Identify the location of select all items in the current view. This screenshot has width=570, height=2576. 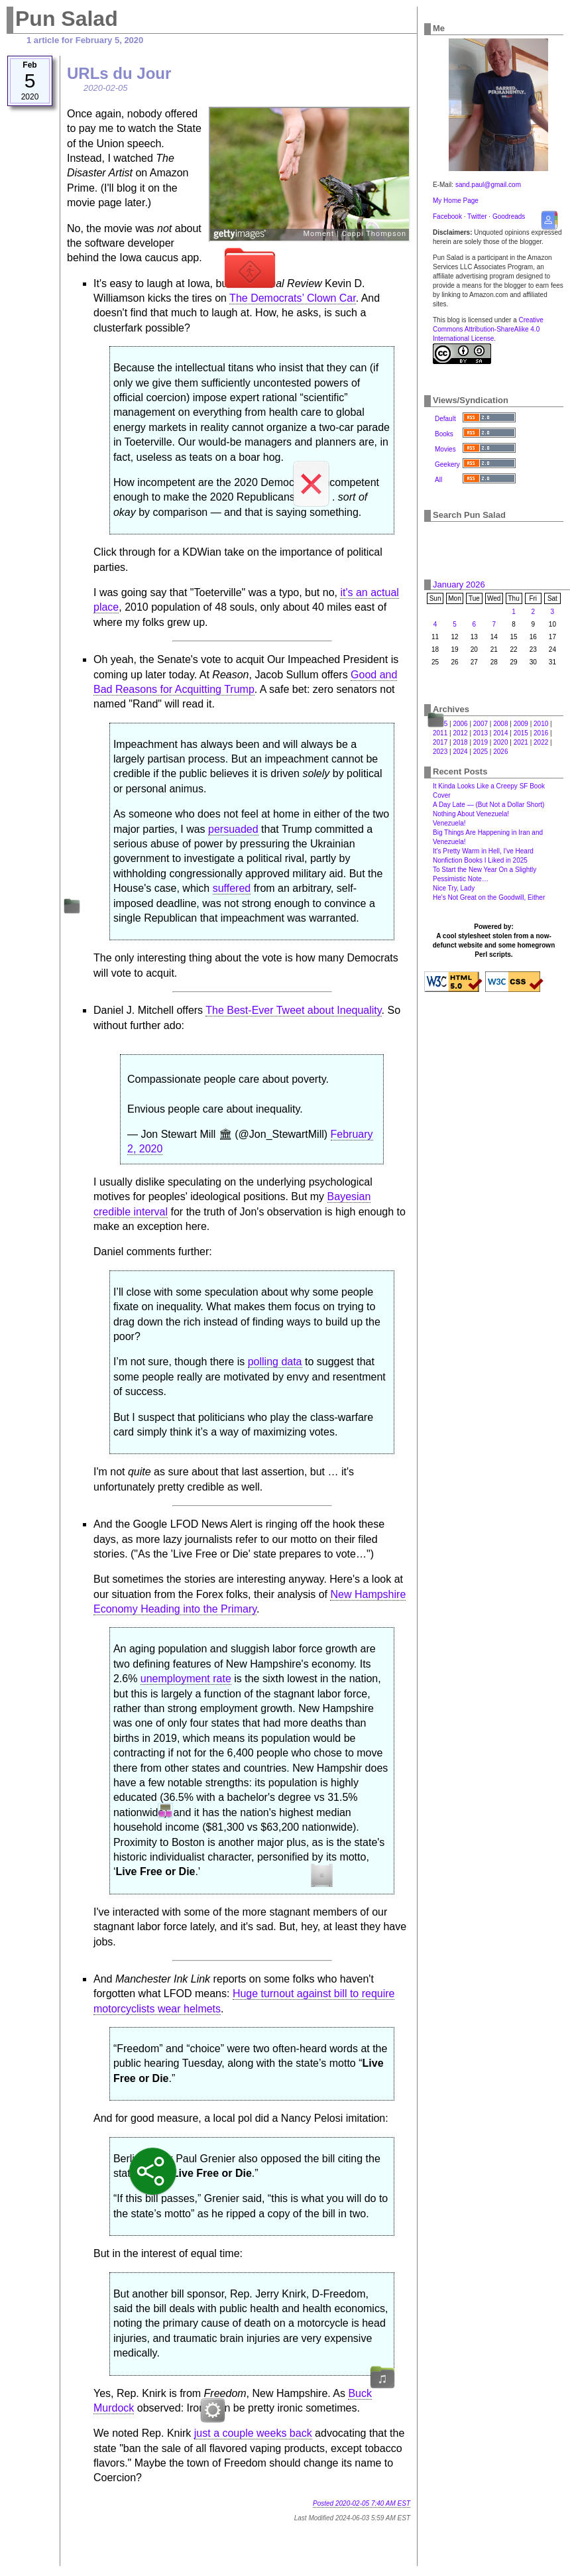
(165, 1810).